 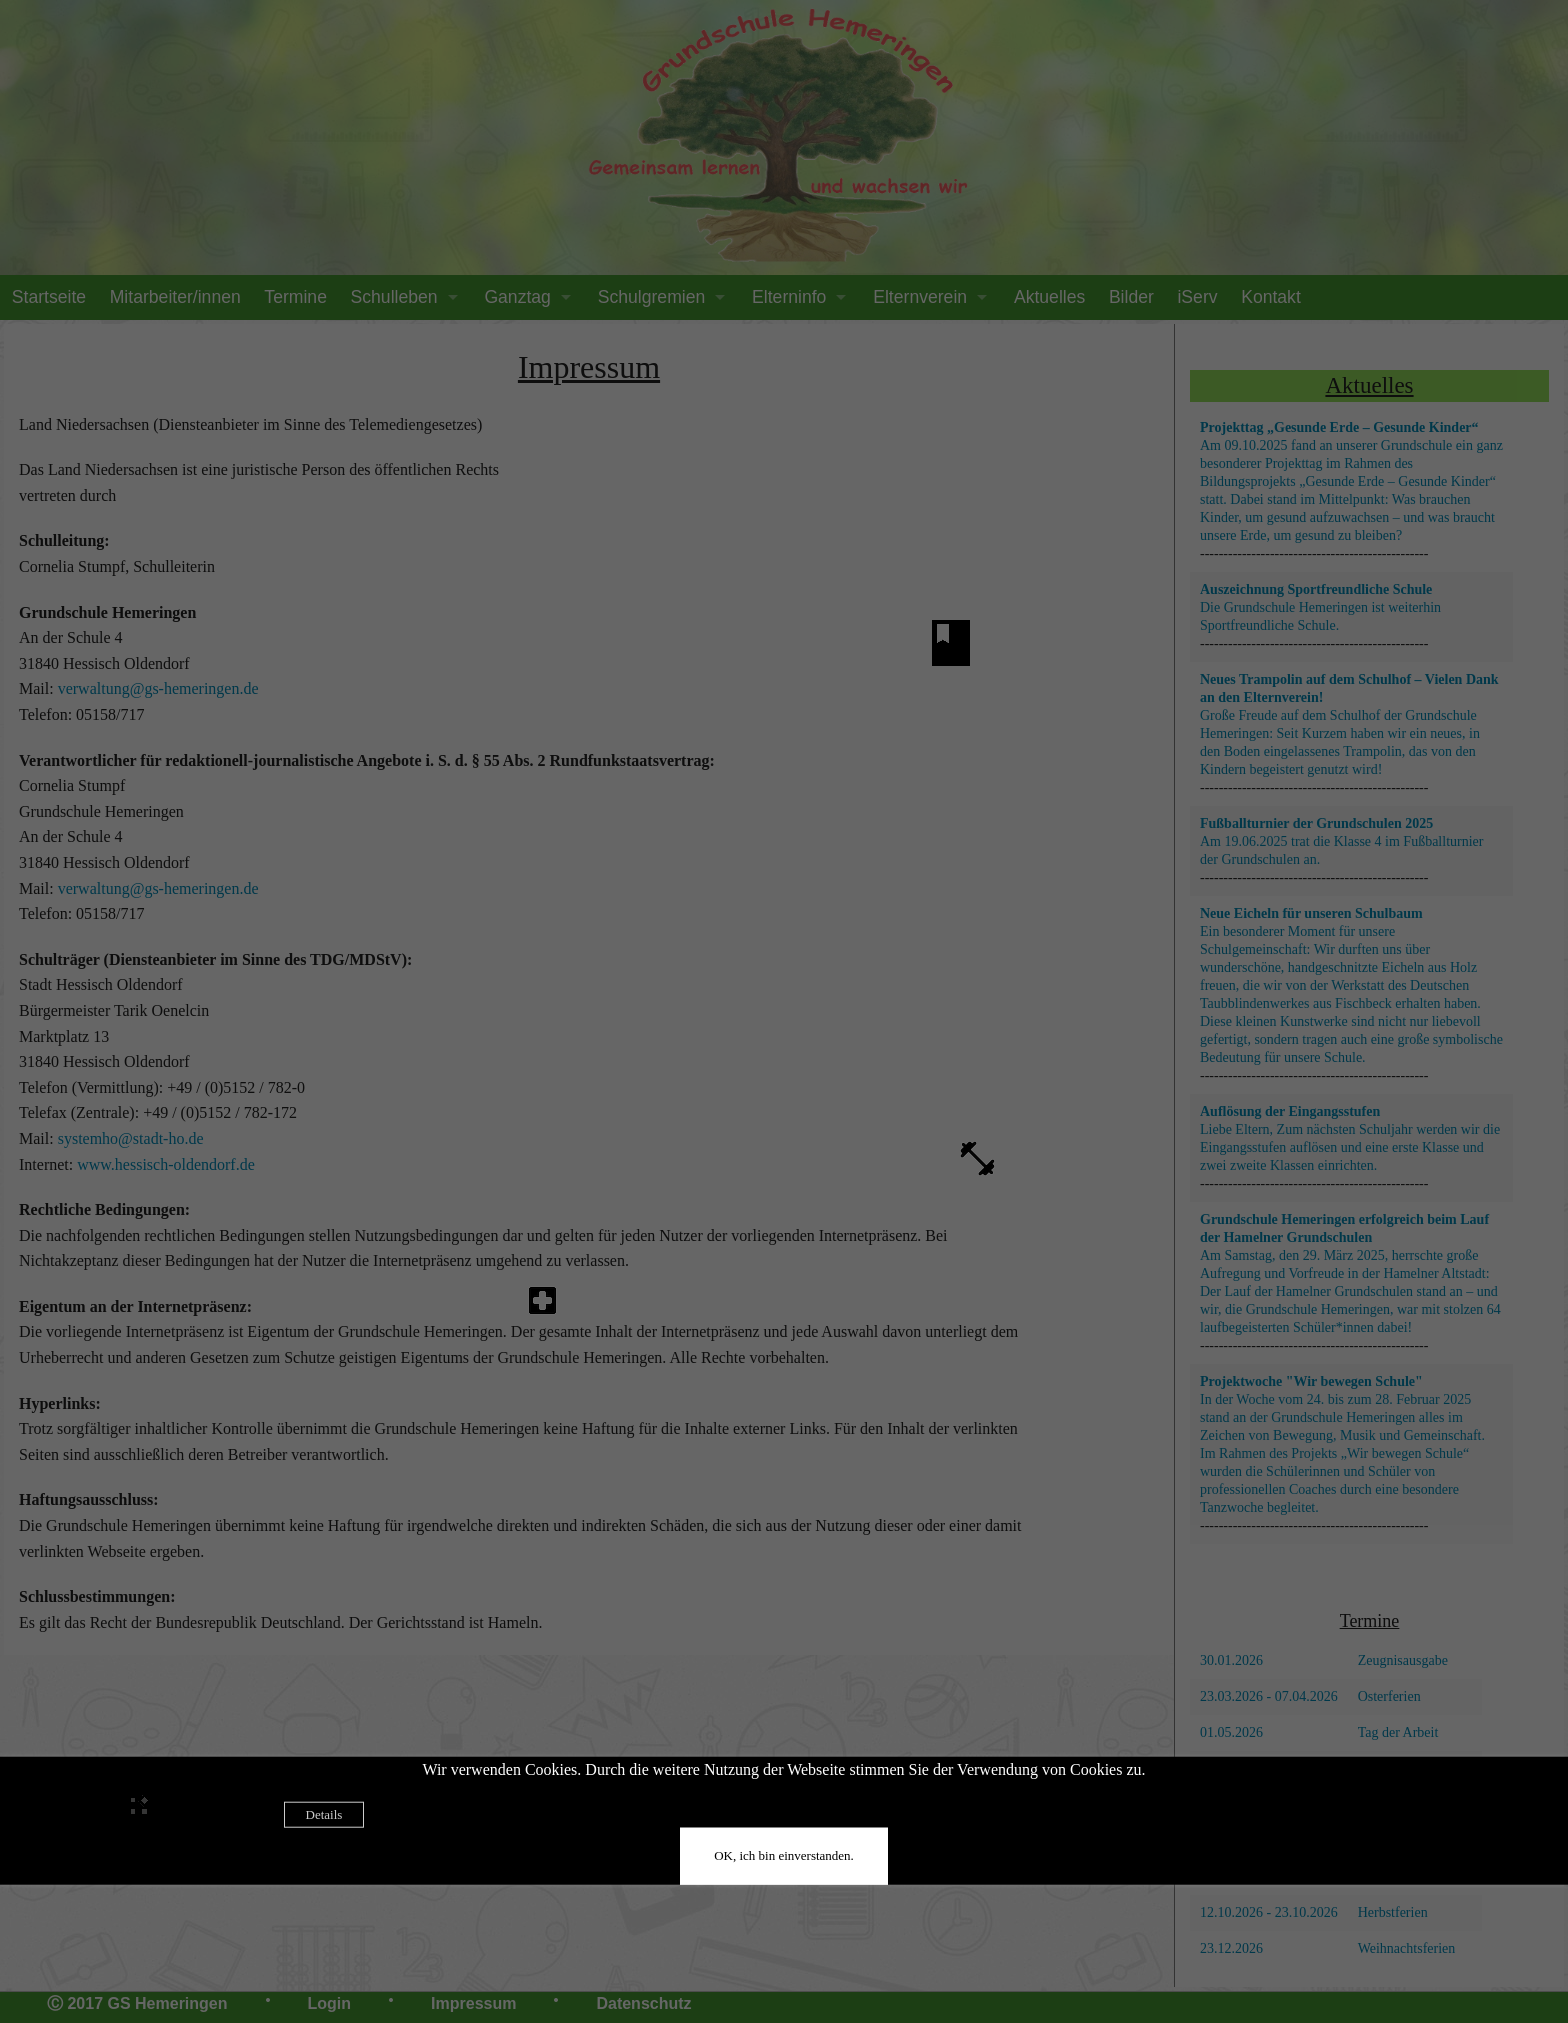 What do you see at coordinates (542, 1300) in the screenshot?
I see `find nearby hospitals or medical facilities` at bounding box center [542, 1300].